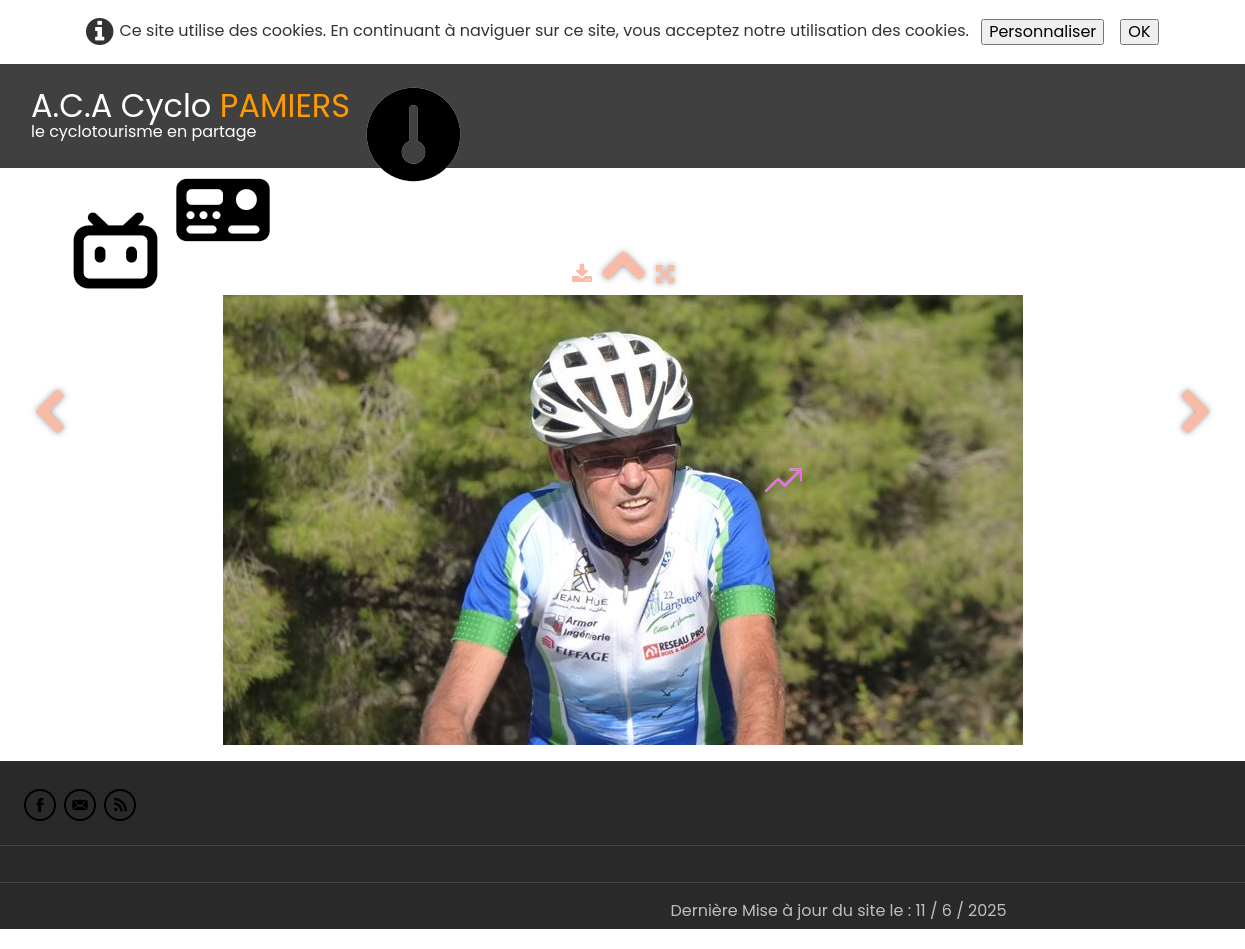  What do you see at coordinates (115, 254) in the screenshot?
I see `open bilibili app` at bounding box center [115, 254].